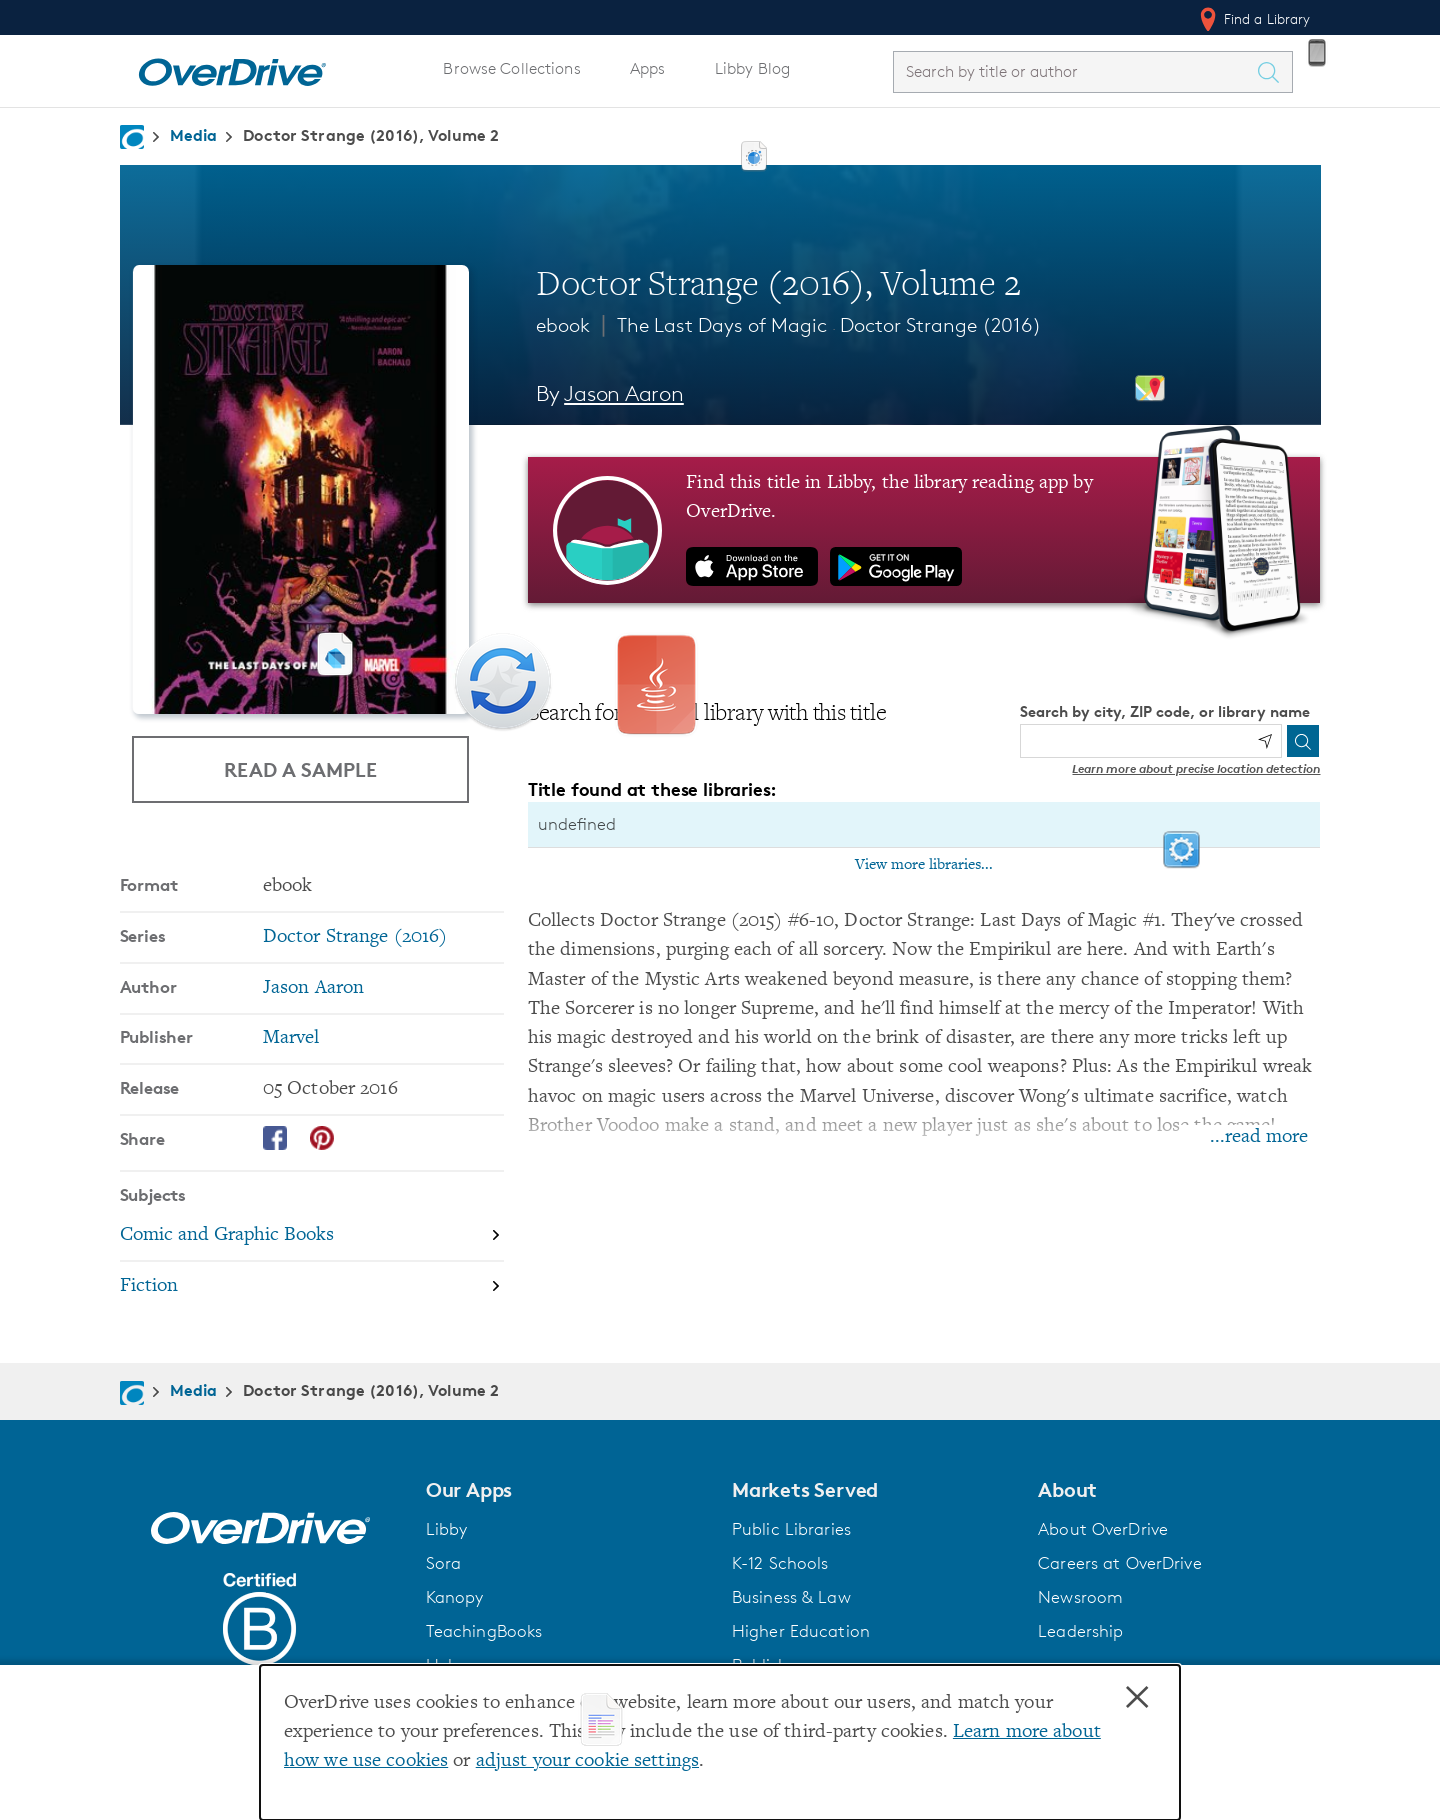 The width and height of the screenshot is (1440, 1820). I want to click on open gnome maps application, so click(1150, 388).